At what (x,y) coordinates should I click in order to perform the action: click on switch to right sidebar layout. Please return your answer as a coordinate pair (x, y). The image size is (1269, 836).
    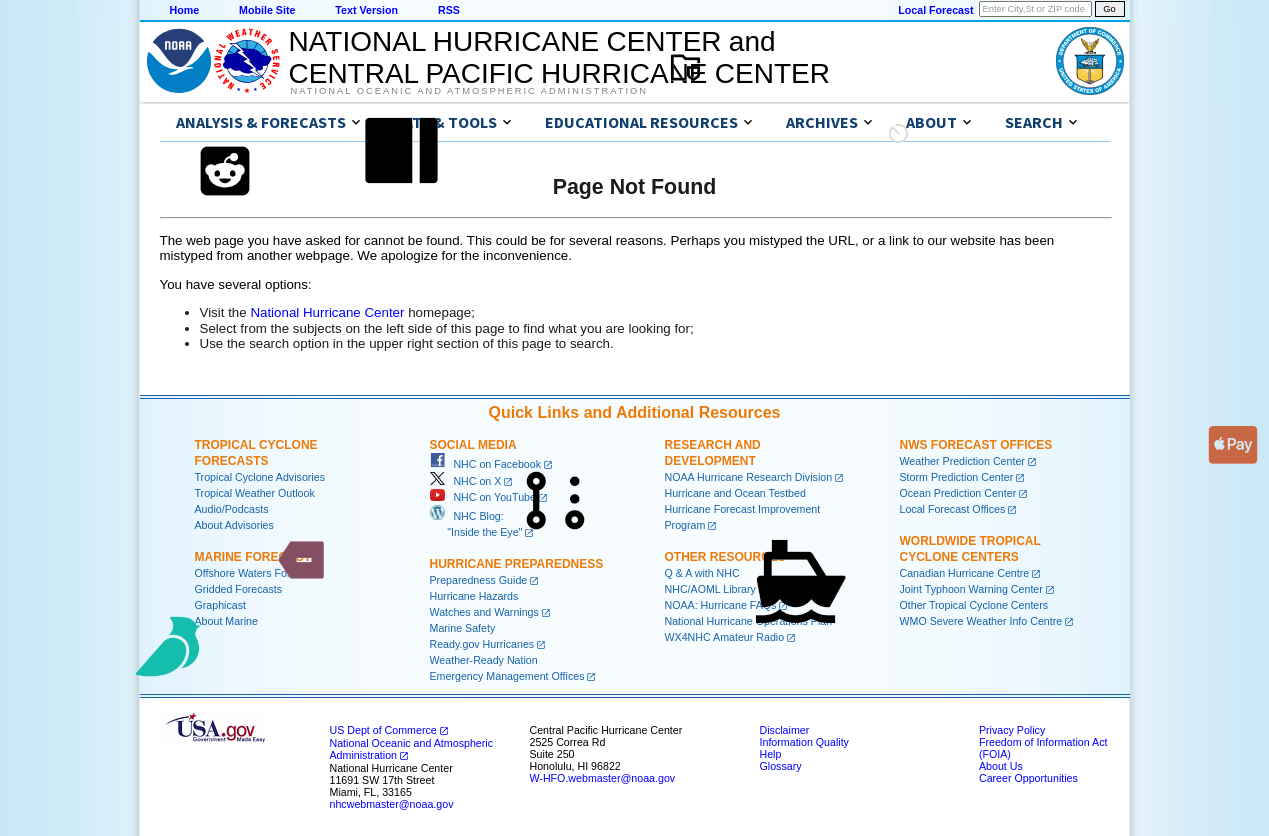
    Looking at the image, I should click on (401, 150).